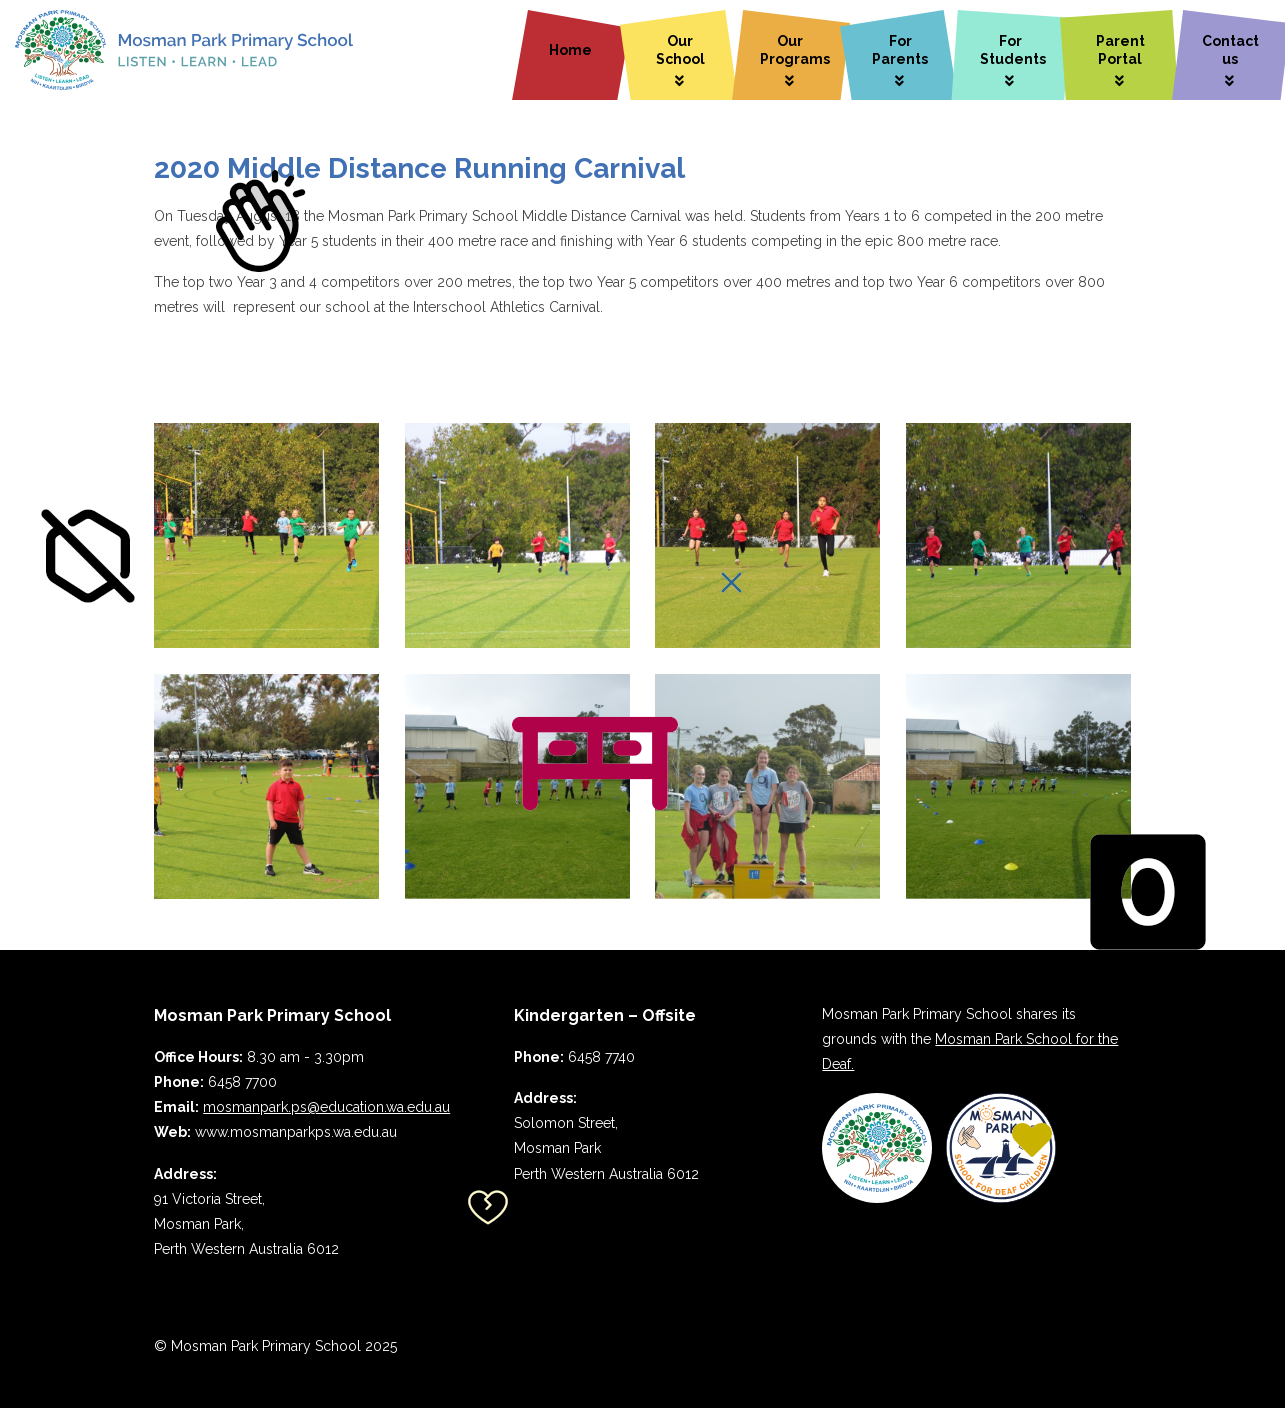 The height and width of the screenshot is (1408, 1285). Describe the element at coordinates (595, 761) in the screenshot. I see `access workspace or desk settings` at that location.